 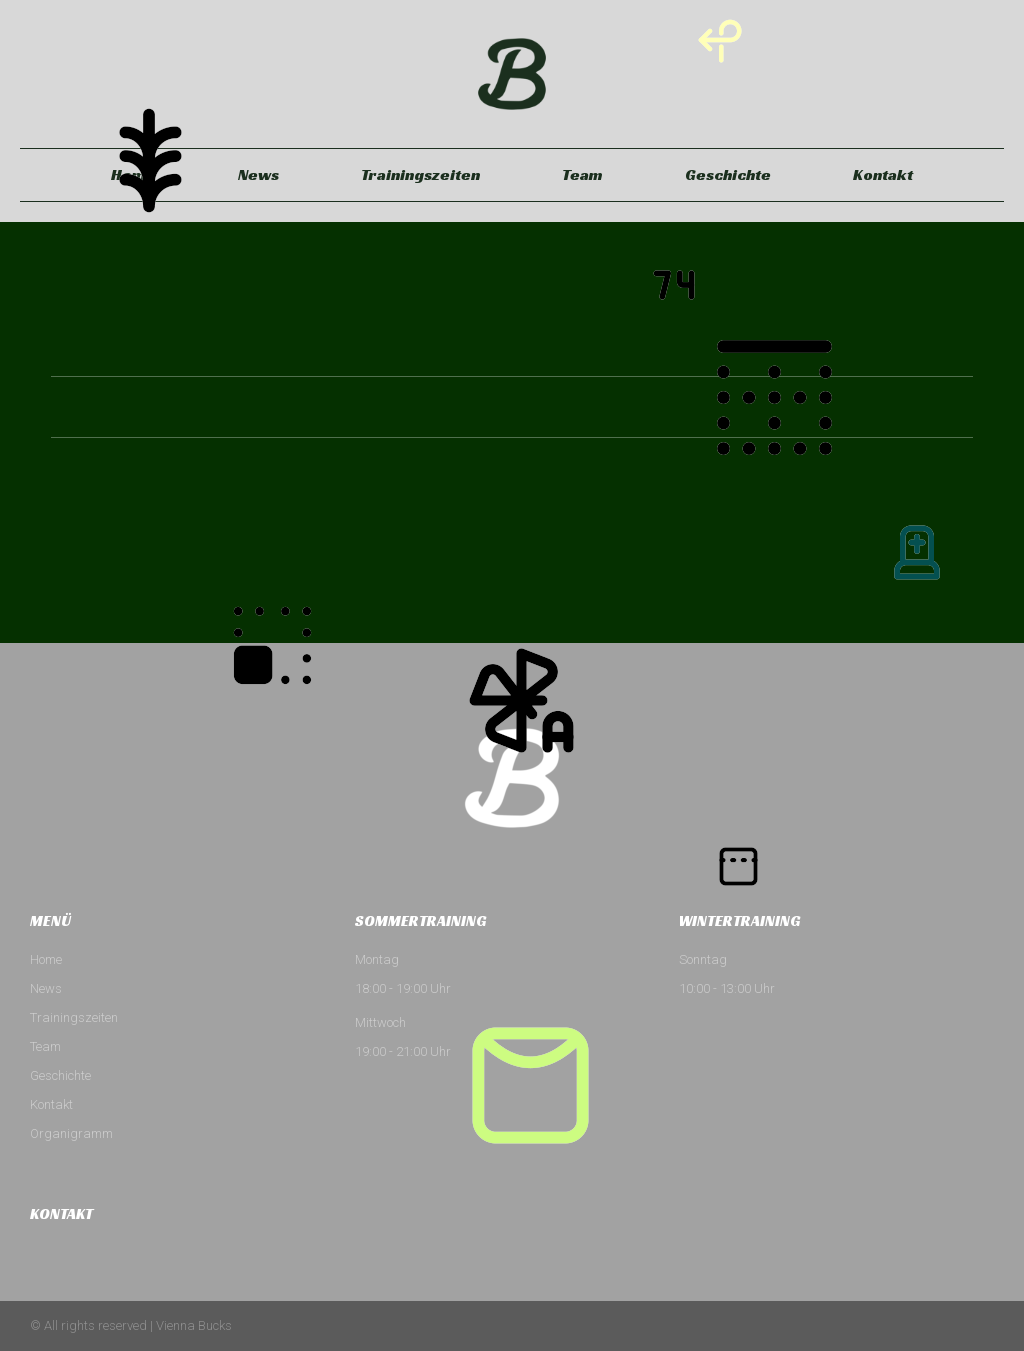 What do you see at coordinates (738, 866) in the screenshot?
I see `toggle navbar visibility off` at bounding box center [738, 866].